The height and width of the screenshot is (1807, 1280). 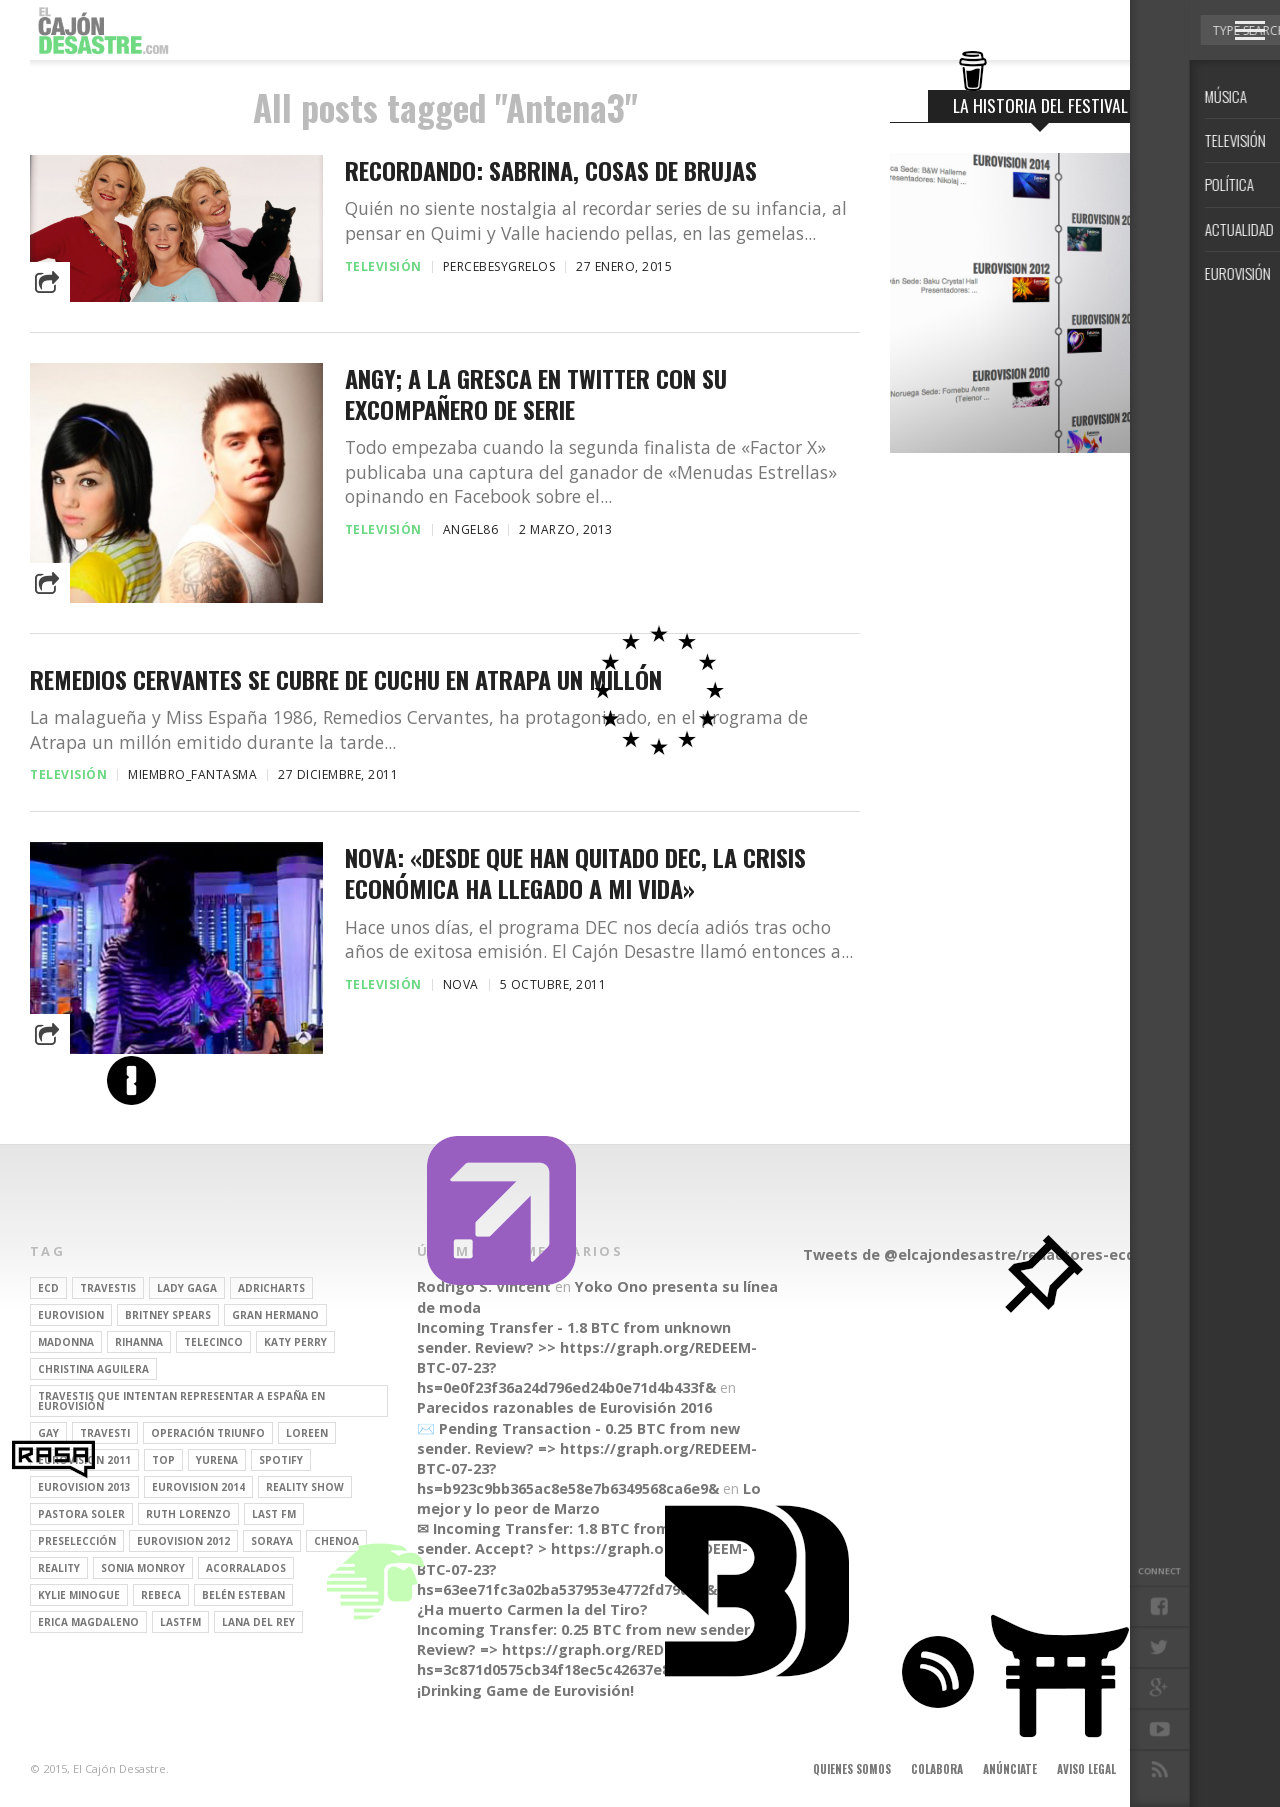 I want to click on indicates EU-related content or services, so click(x=659, y=690).